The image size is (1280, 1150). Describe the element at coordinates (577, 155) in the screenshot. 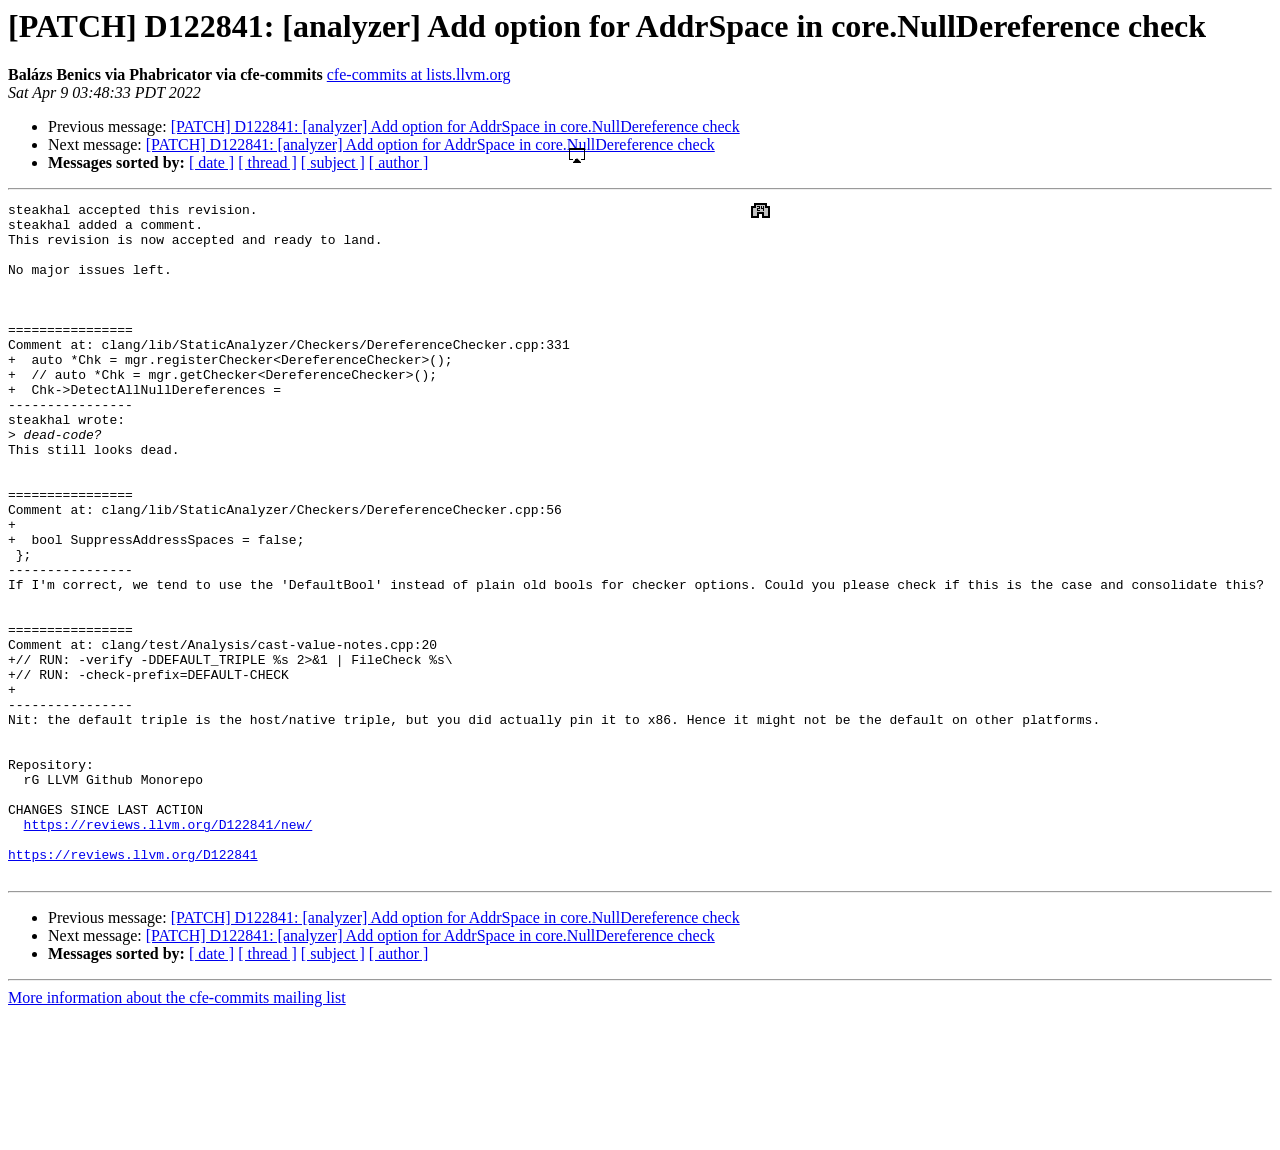

I see `stream content to an external display` at that location.